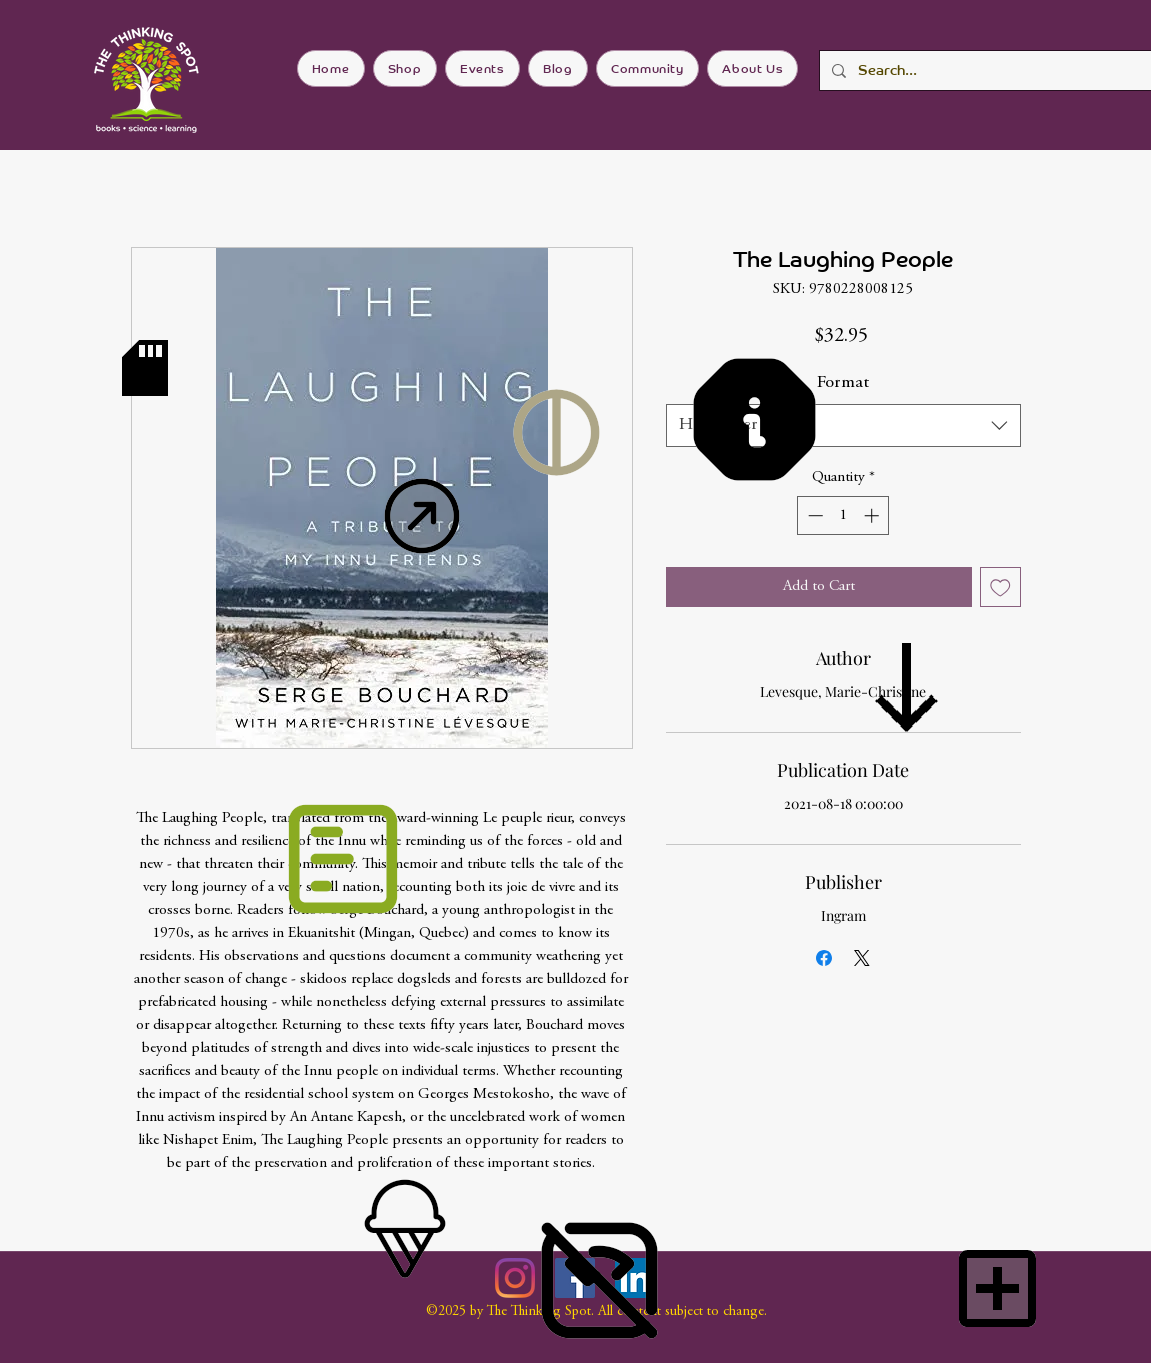  What do you see at coordinates (556, 432) in the screenshot?
I see `toggle between light and dark mode` at bounding box center [556, 432].